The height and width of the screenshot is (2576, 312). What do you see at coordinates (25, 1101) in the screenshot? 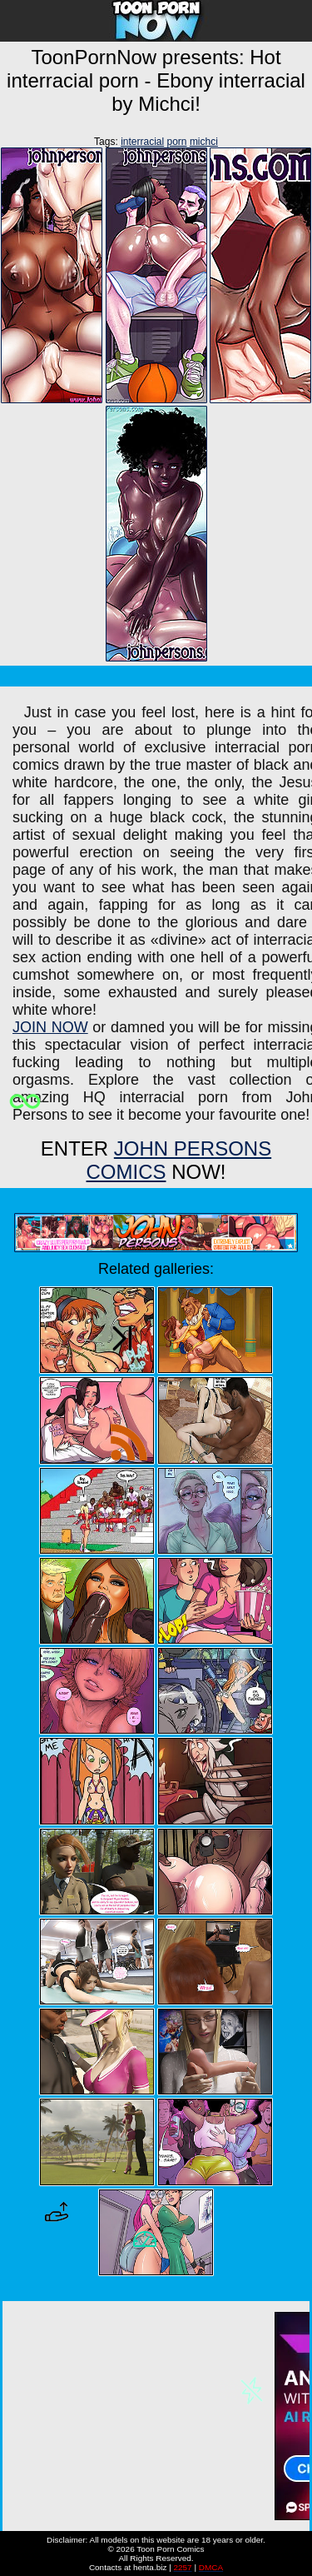
I see `enable infinite scroll or looping` at bounding box center [25, 1101].